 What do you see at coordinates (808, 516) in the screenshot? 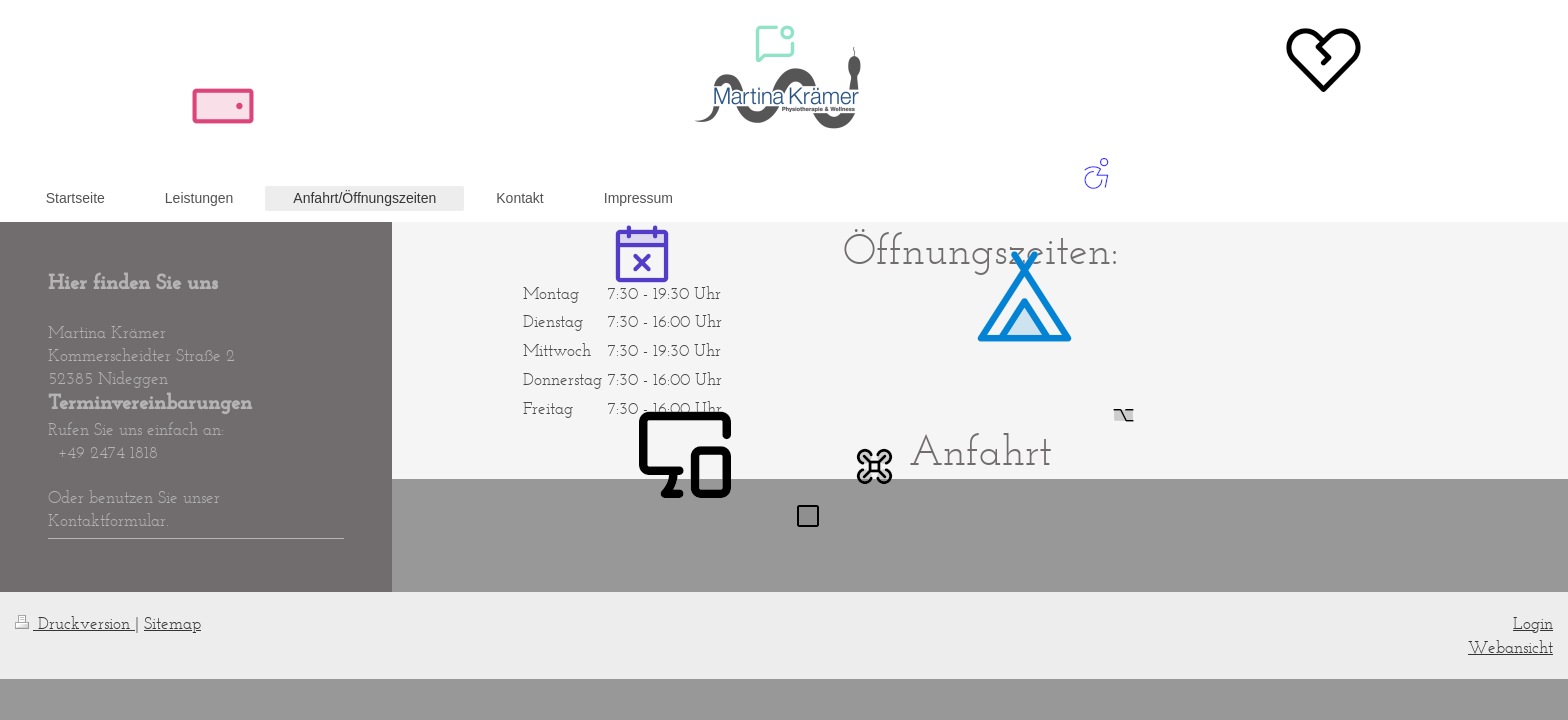
I see `stop media playback` at bounding box center [808, 516].